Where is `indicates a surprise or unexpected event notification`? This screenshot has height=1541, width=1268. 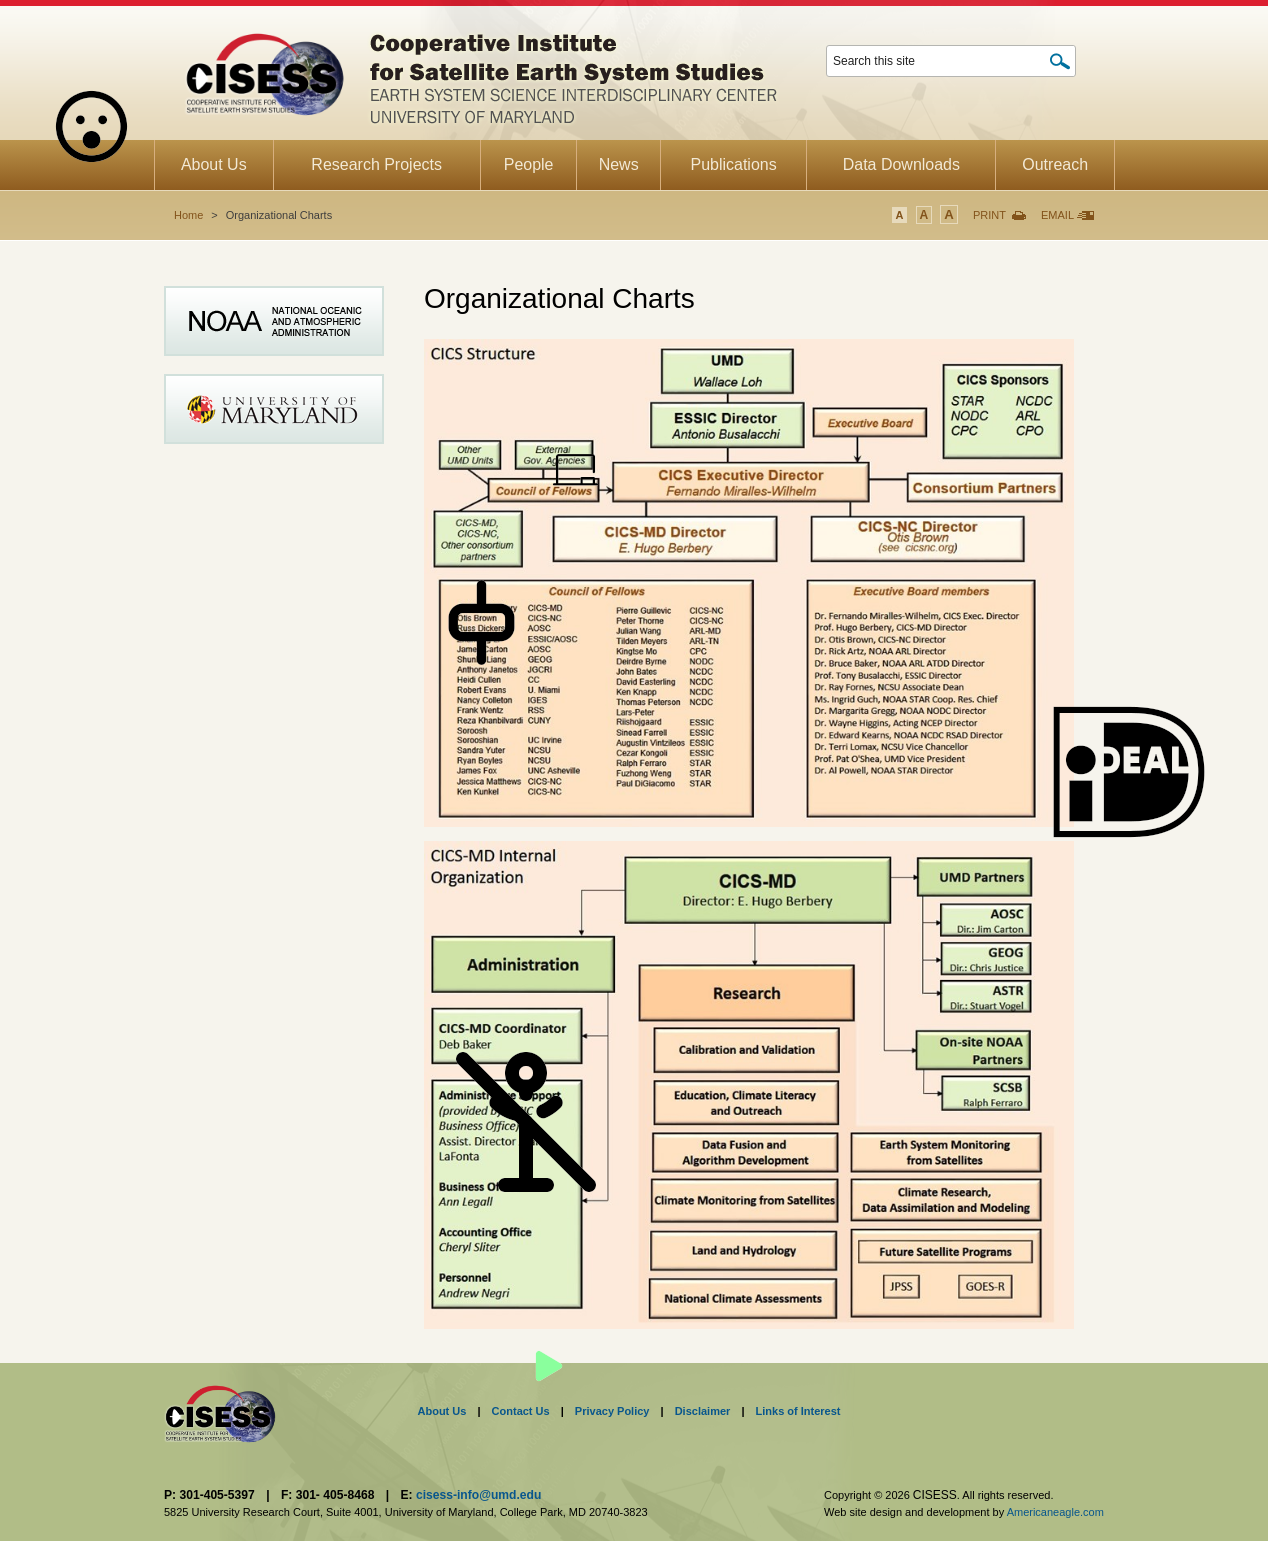 indicates a surprise or unexpected event notification is located at coordinates (91, 126).